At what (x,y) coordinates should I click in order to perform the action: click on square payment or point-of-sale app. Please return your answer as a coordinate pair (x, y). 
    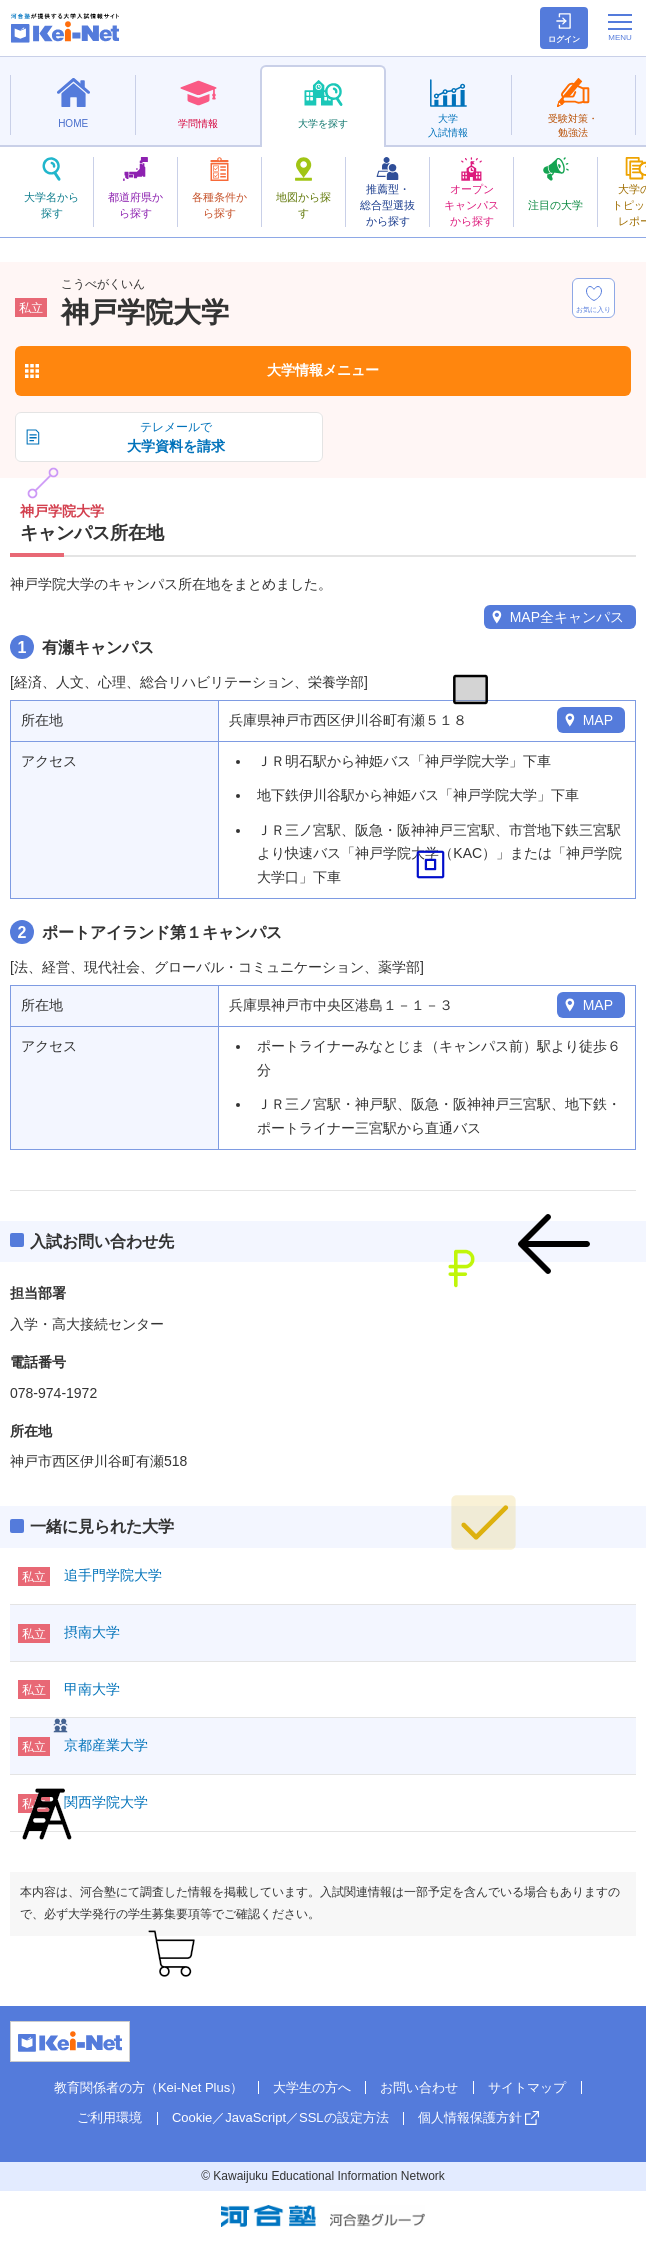
    Looking at the image, I should click on (430, 864).